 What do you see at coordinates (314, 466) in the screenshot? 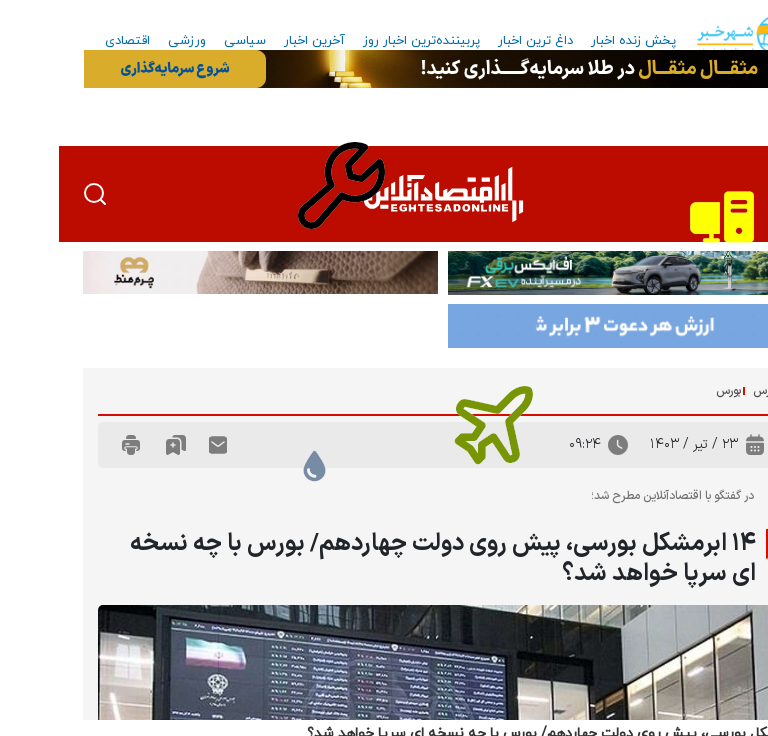
I see `adjust water or hydration settings` at bounding box center [314, 466].